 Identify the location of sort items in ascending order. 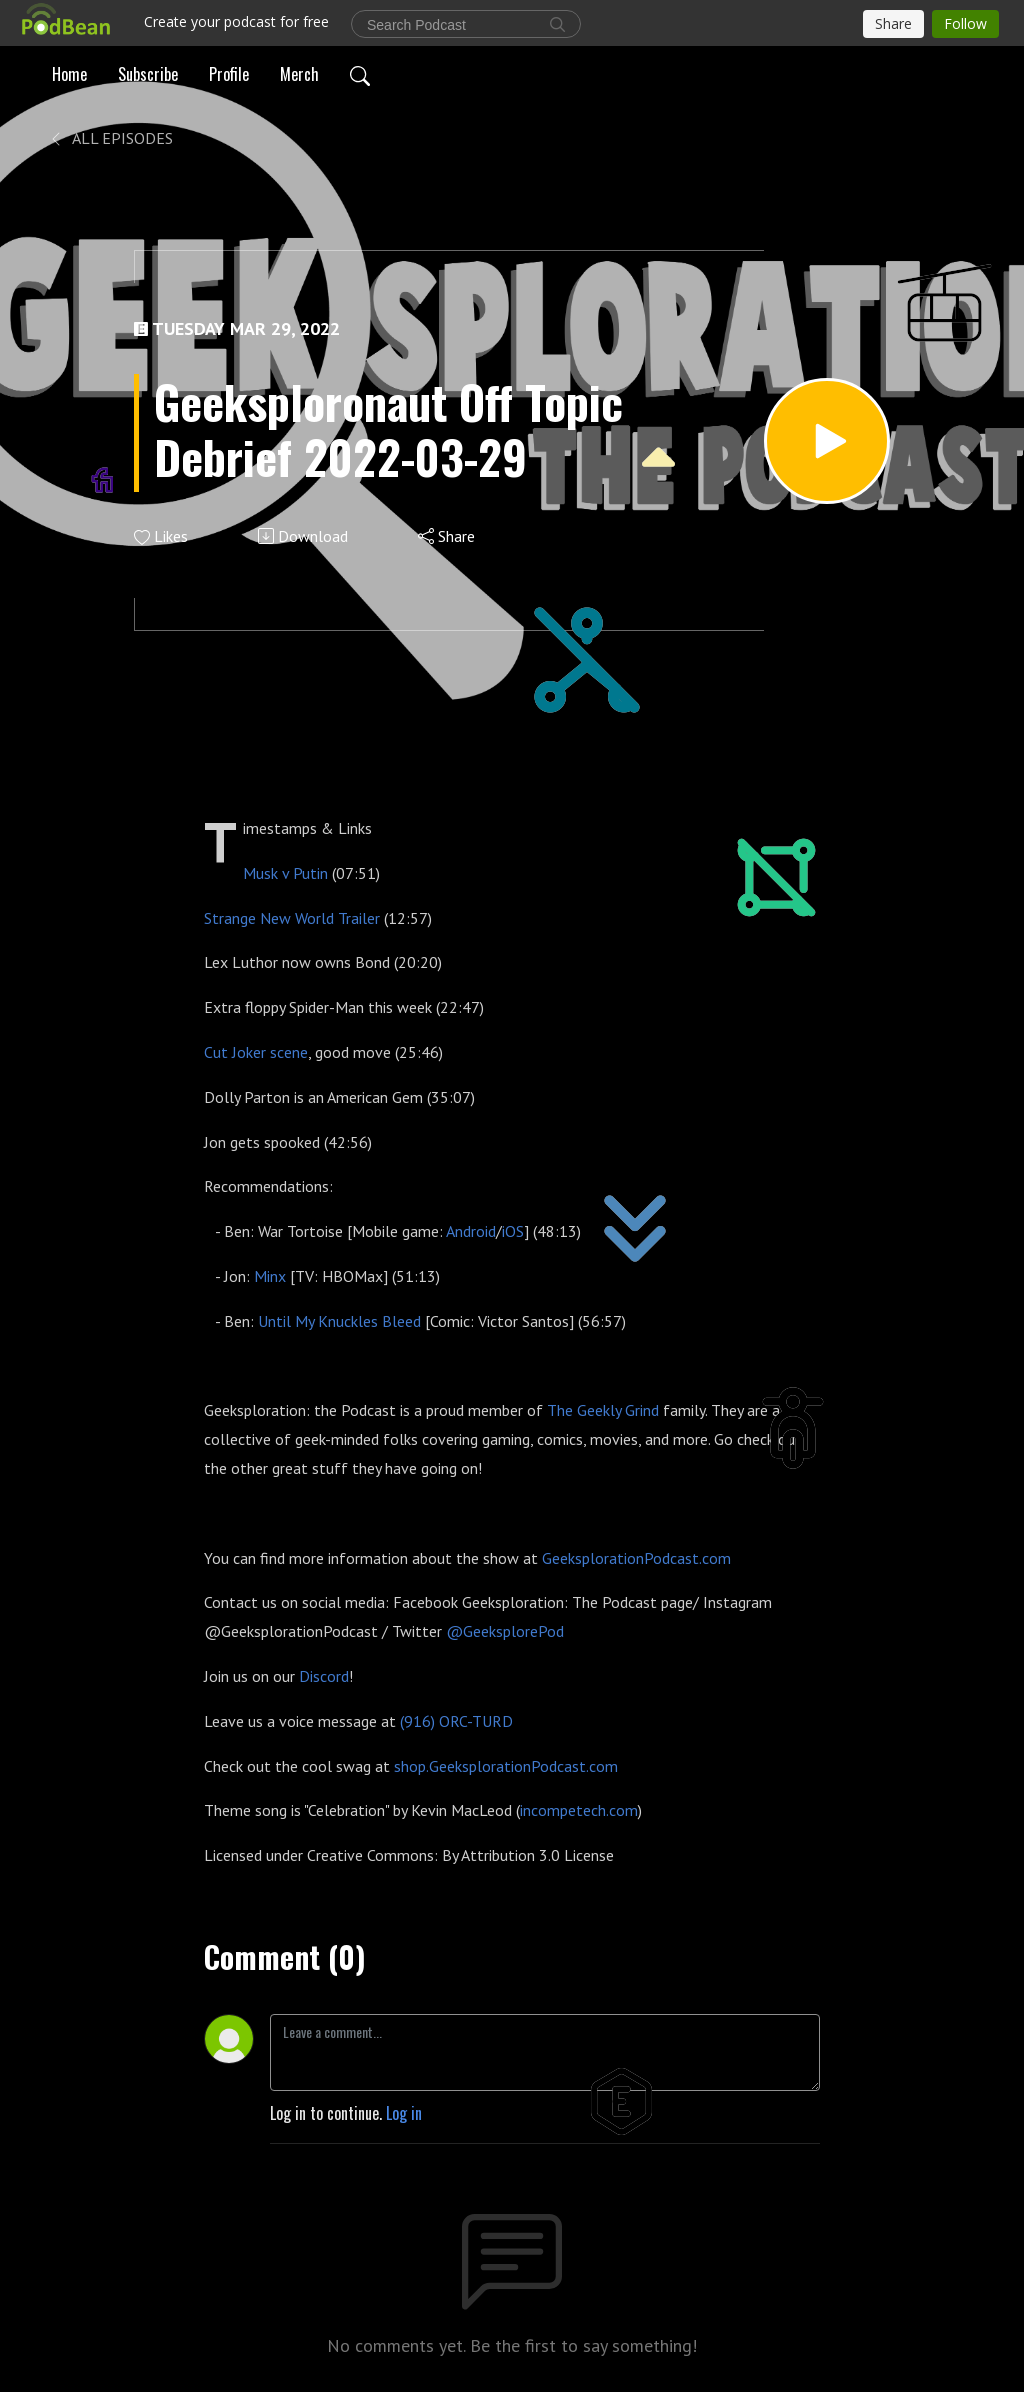
(658, 469).